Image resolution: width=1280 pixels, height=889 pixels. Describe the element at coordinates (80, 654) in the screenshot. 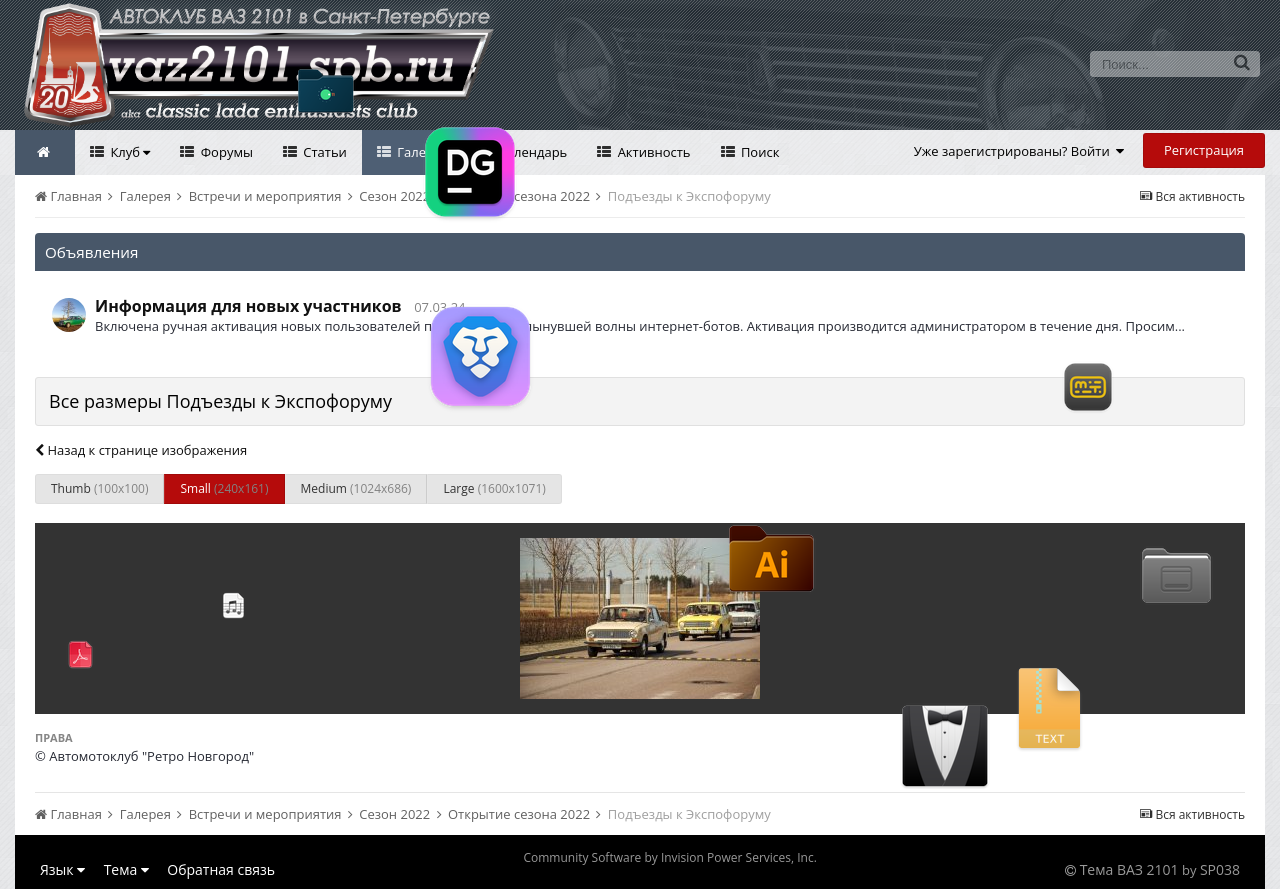

I see `a PDF document file` at that location.